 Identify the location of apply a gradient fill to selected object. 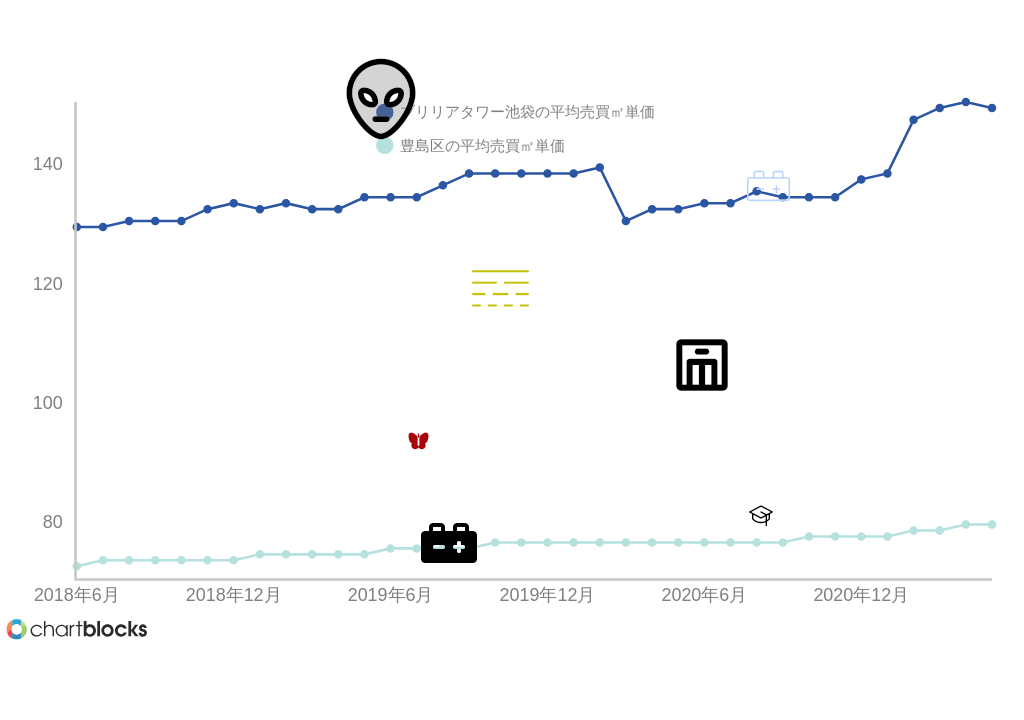
(500, 289).